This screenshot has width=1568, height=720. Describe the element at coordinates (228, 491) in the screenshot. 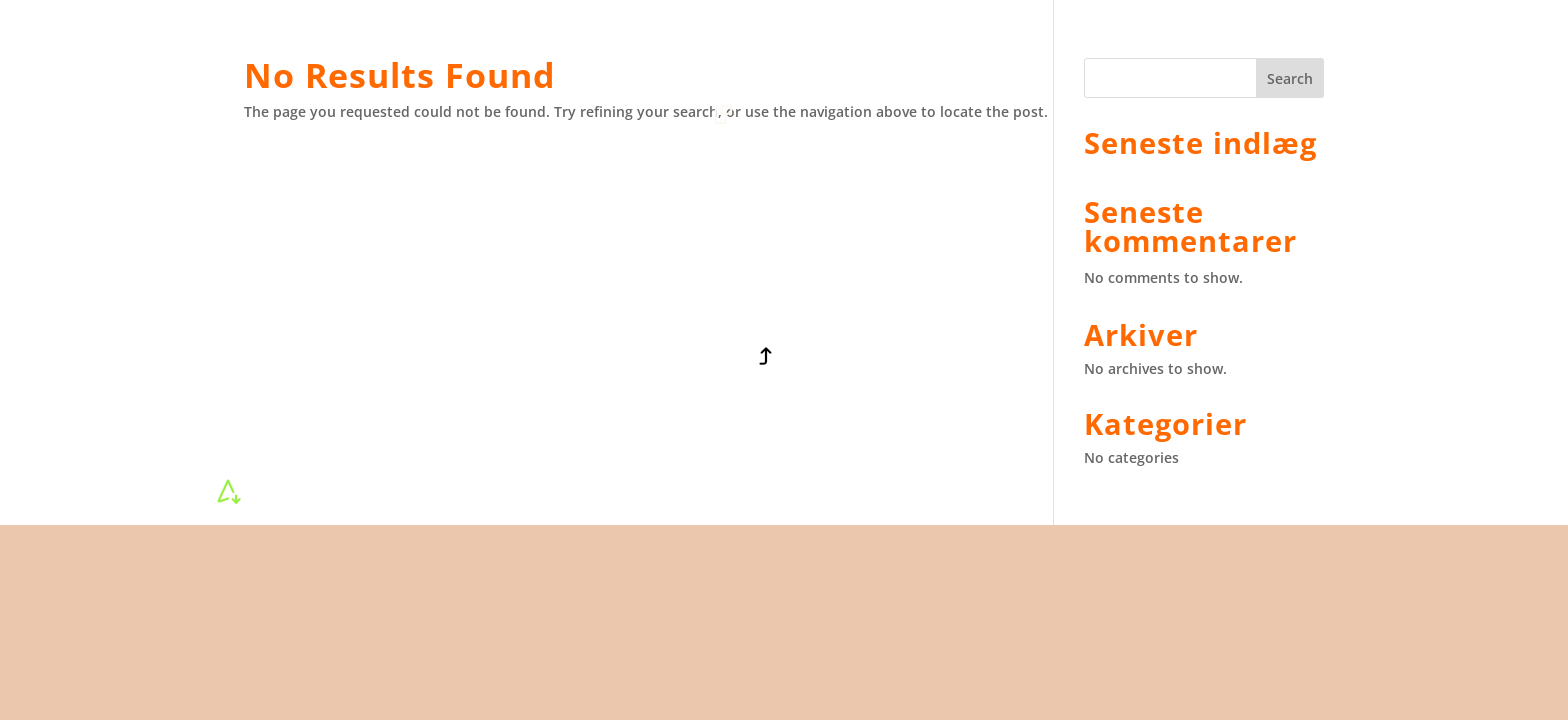

I see `navigate downward or scroll down` at that location.